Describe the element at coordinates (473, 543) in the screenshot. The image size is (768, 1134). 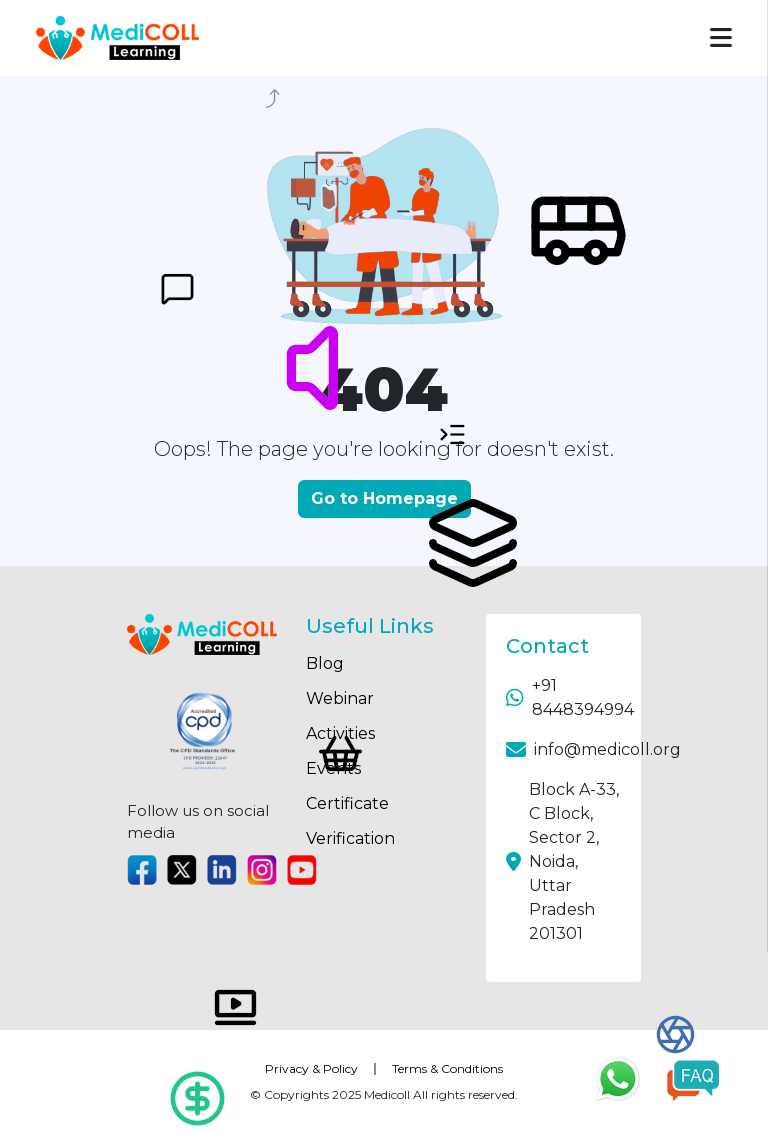
I see `toggle layer visibility in an editor` at that location.